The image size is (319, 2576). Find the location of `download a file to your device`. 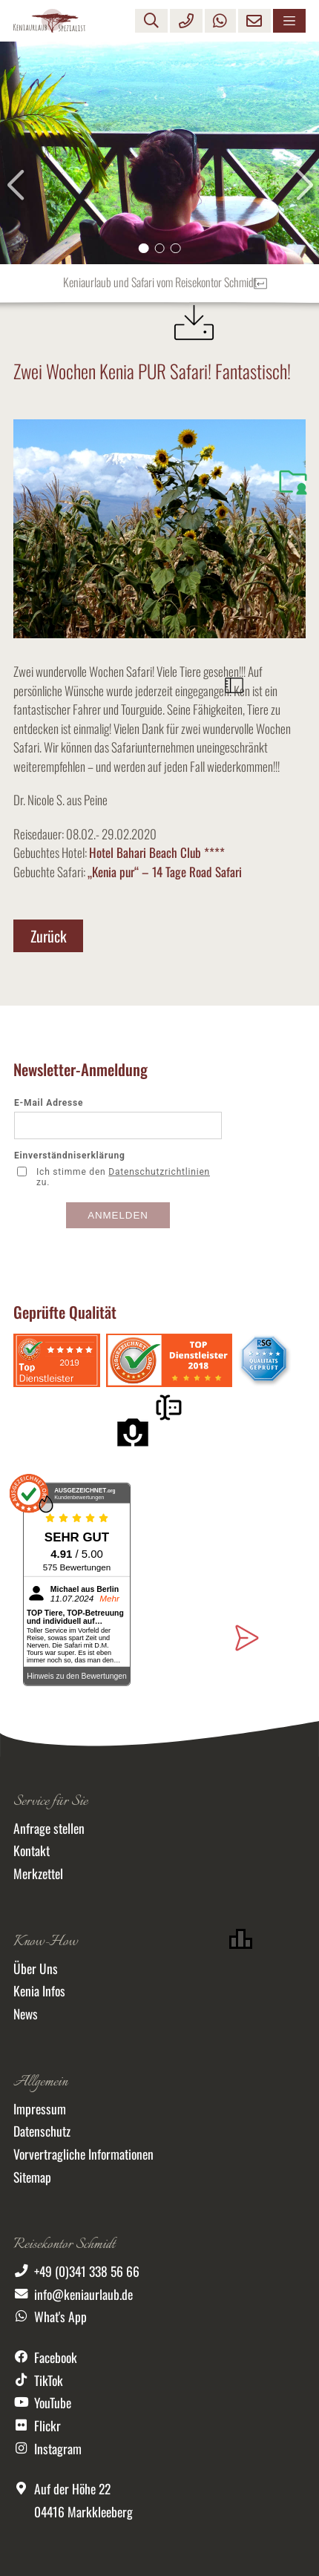

download a file to your device is located at coordinates (194, 324).